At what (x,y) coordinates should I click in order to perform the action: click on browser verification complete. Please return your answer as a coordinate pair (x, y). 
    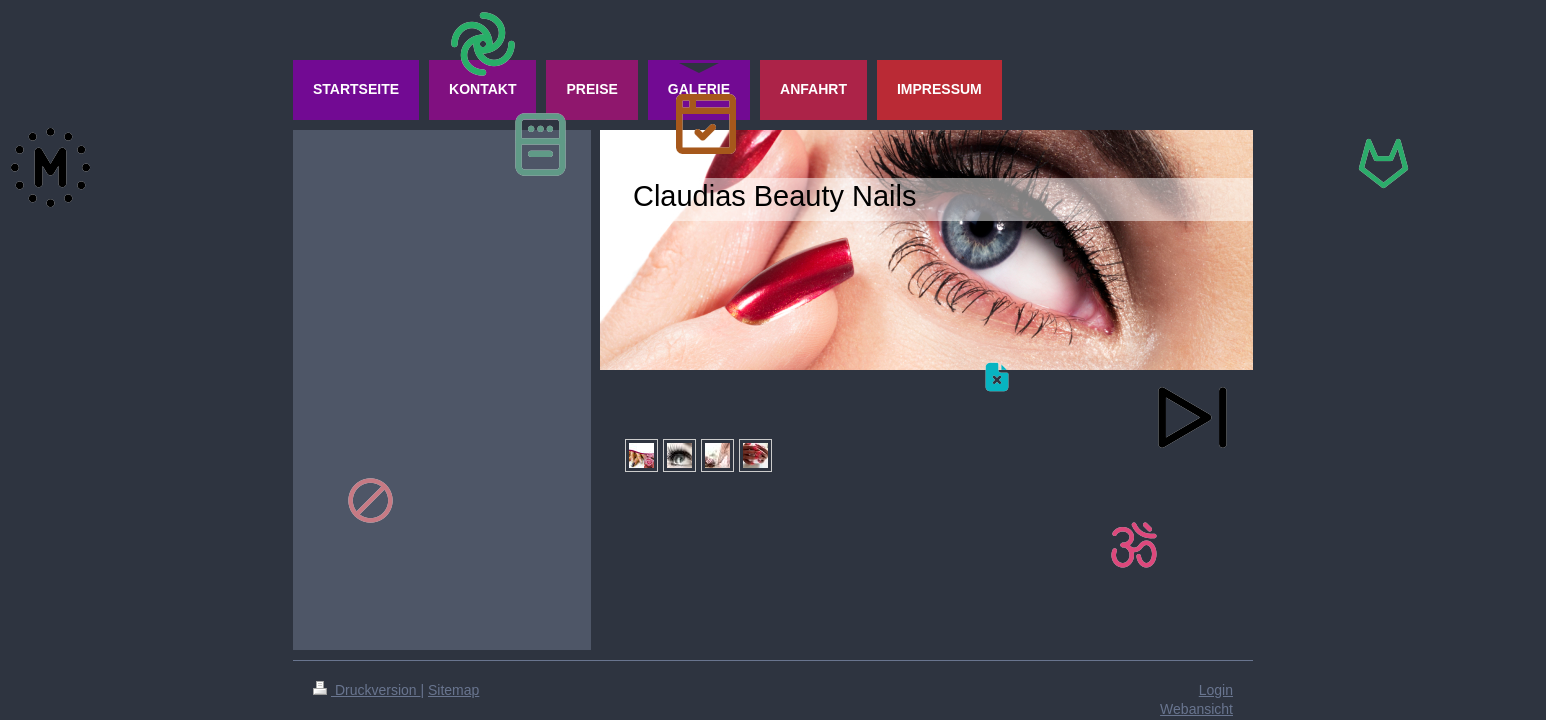
    Looking at the image, I should click on (706, 124).